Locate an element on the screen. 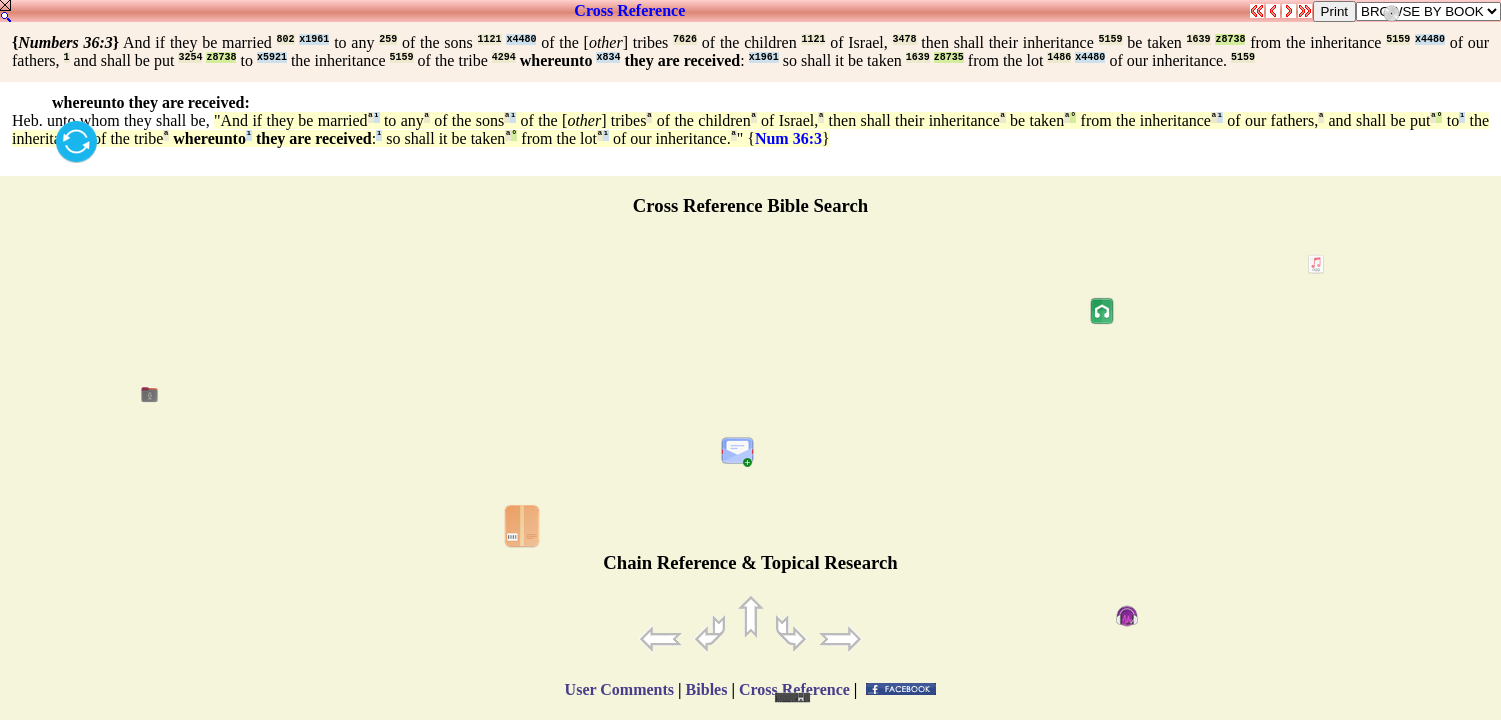 This screenshot has height=720, width=1501. open your downloads folder is located at coordinates (149, 394).